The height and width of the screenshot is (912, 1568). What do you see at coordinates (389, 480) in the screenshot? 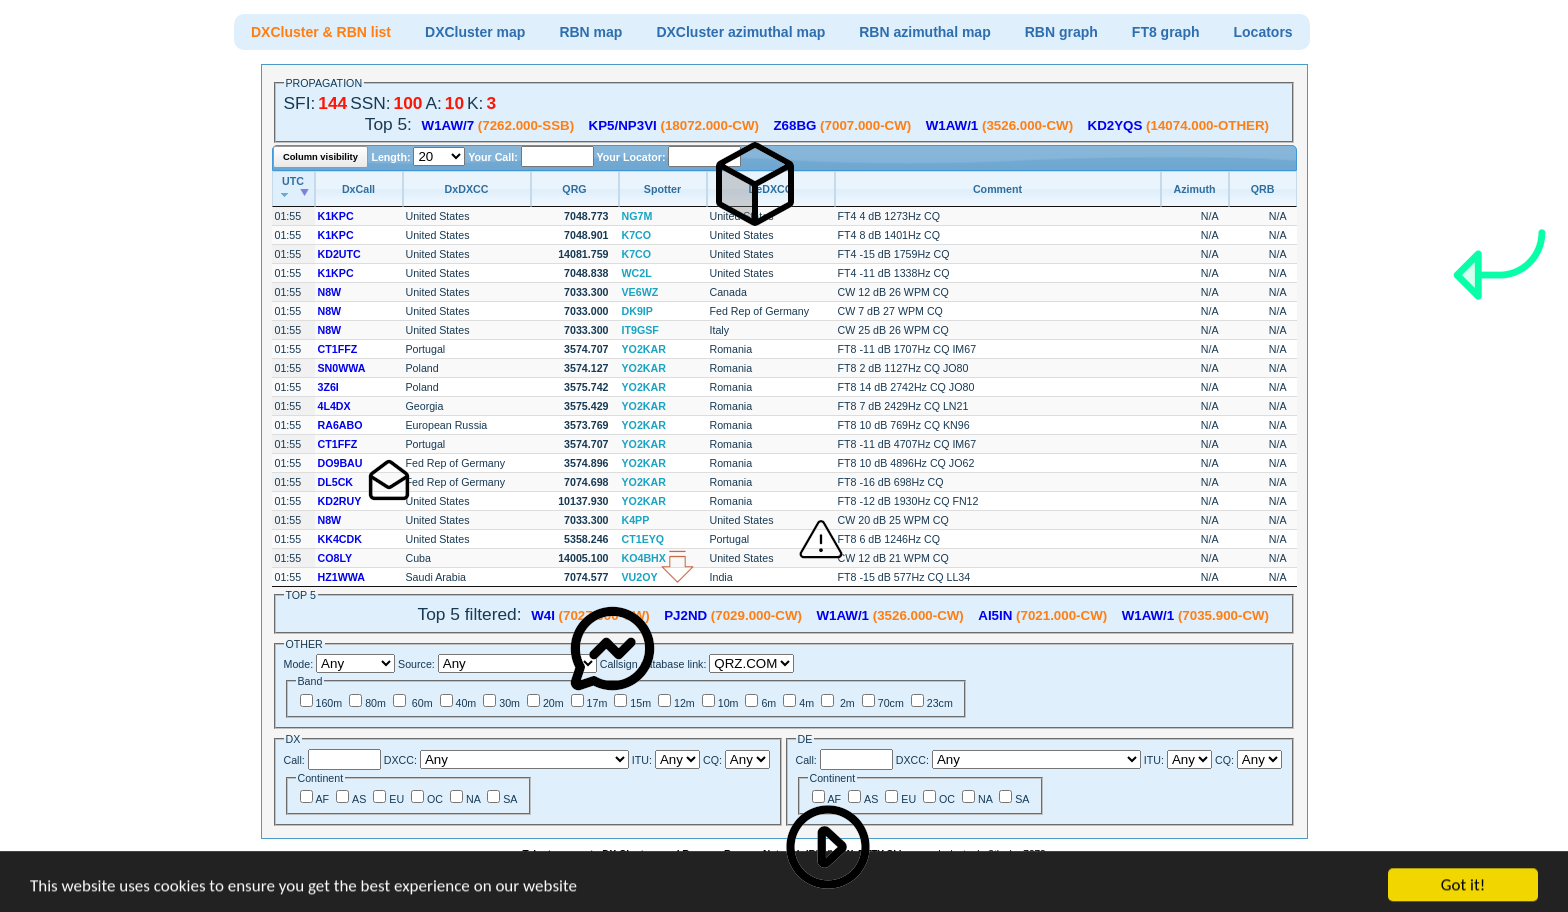
I see `view an opened or read email message` at bounding box center [389, 480].